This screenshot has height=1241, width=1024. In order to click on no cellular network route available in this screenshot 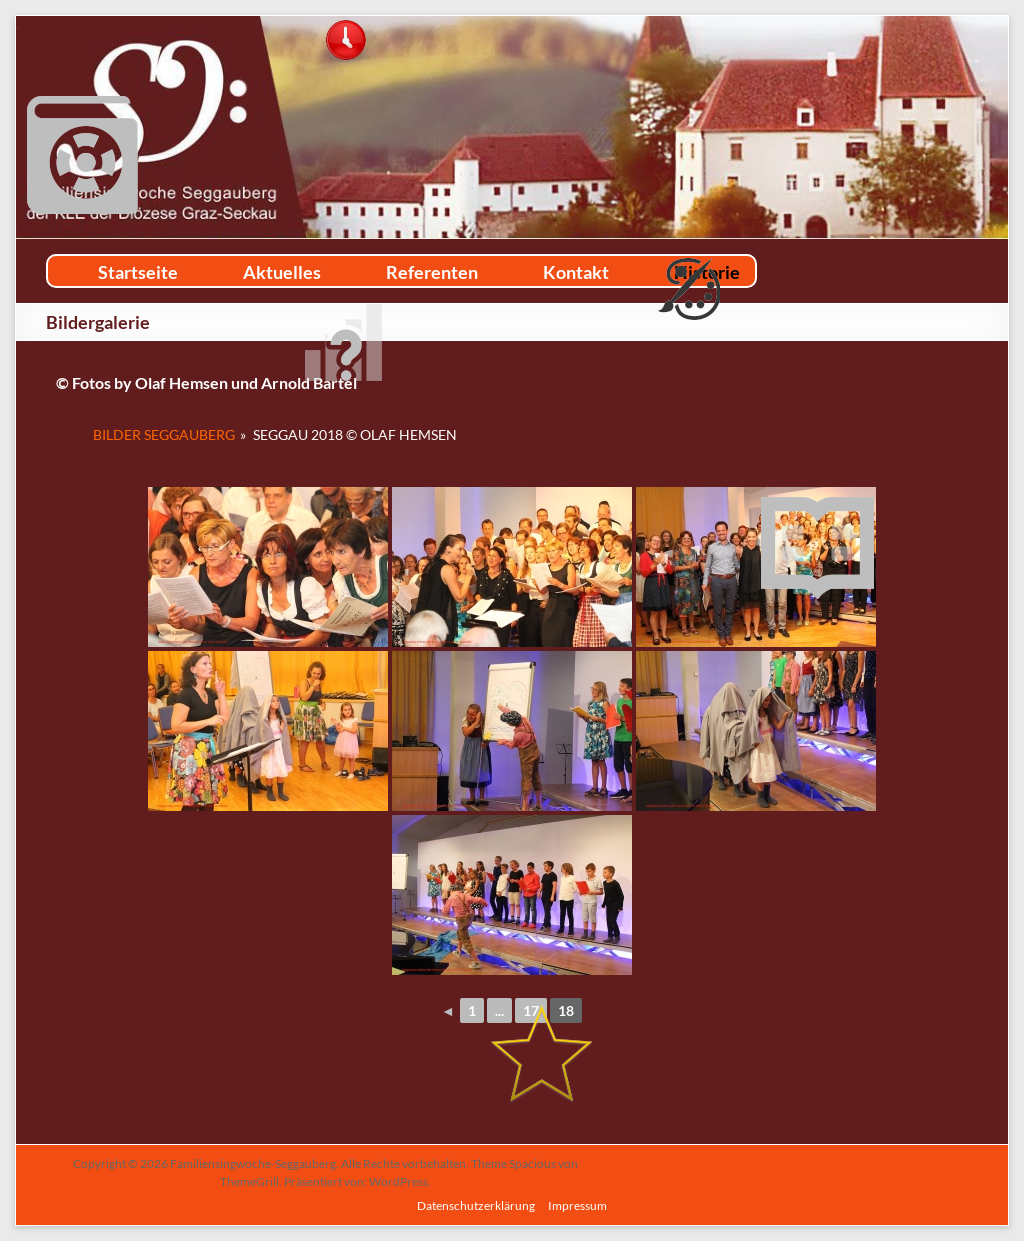, I will do `click(346, 345)`.